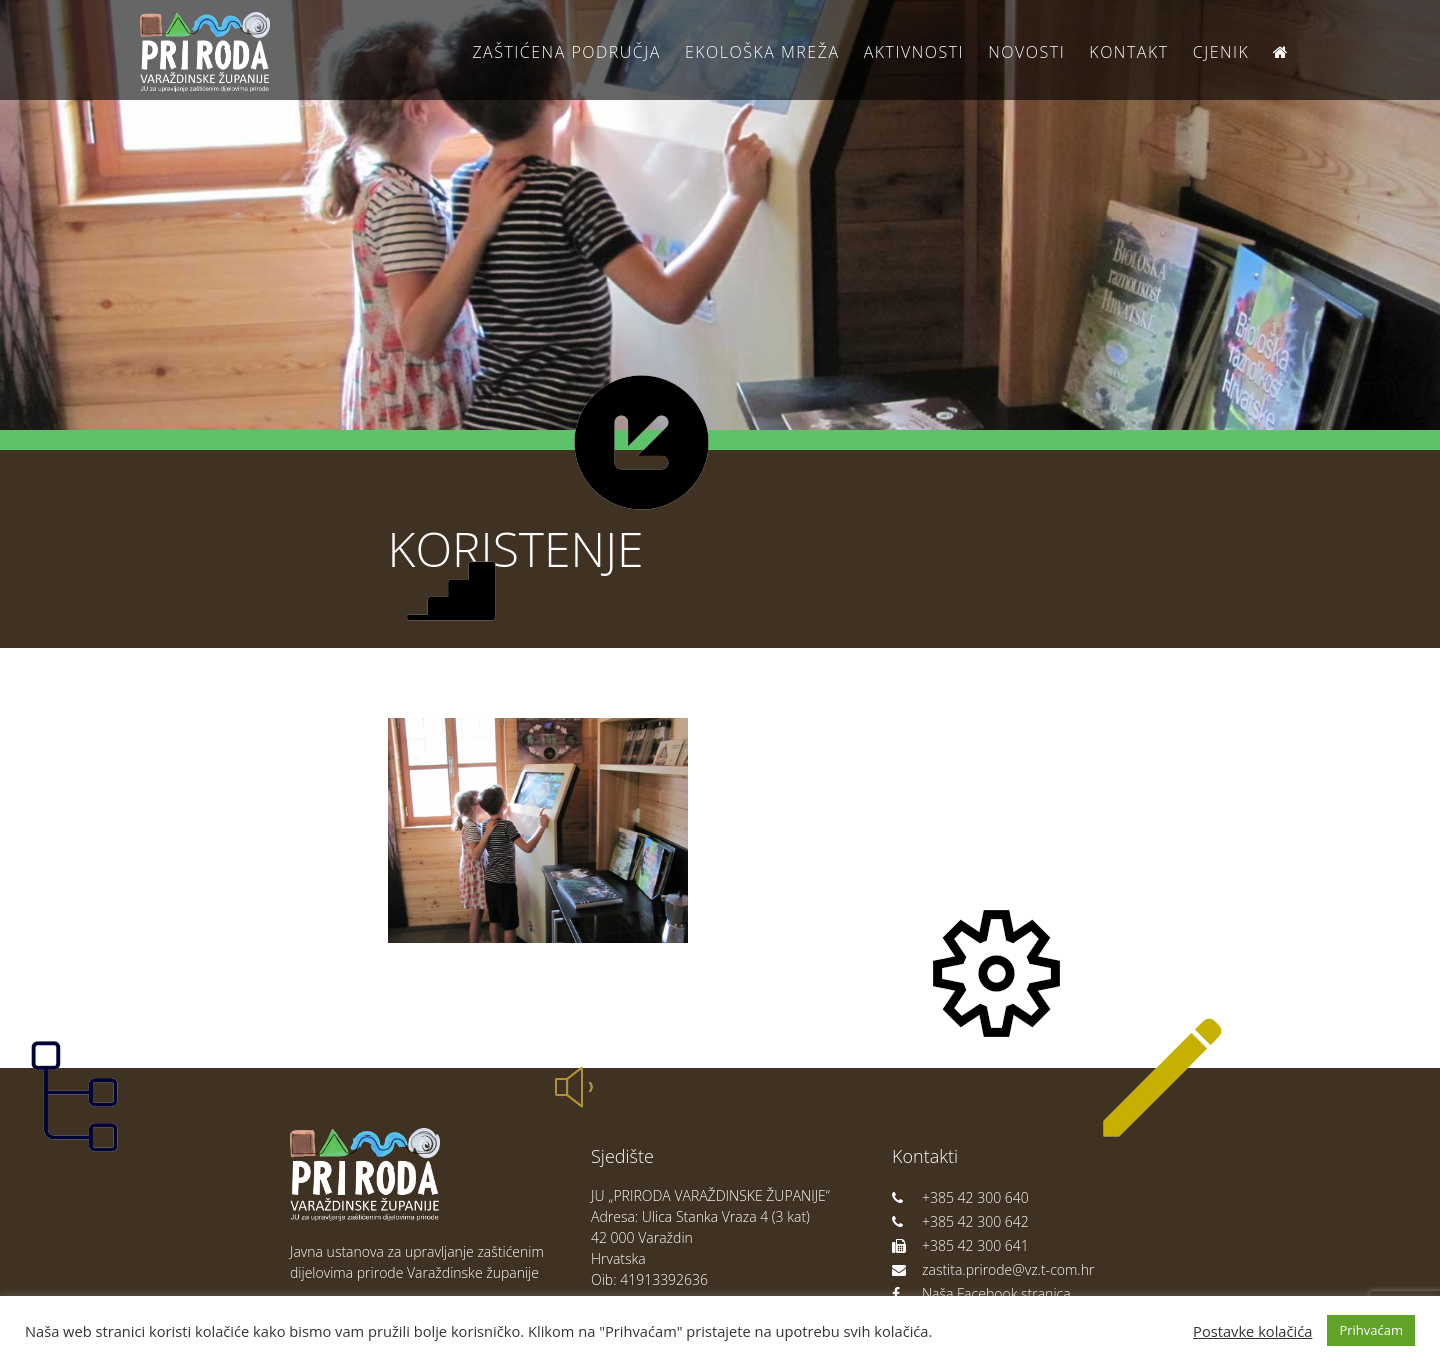  I want to click on edit content or settings, so click(1162, 1077).